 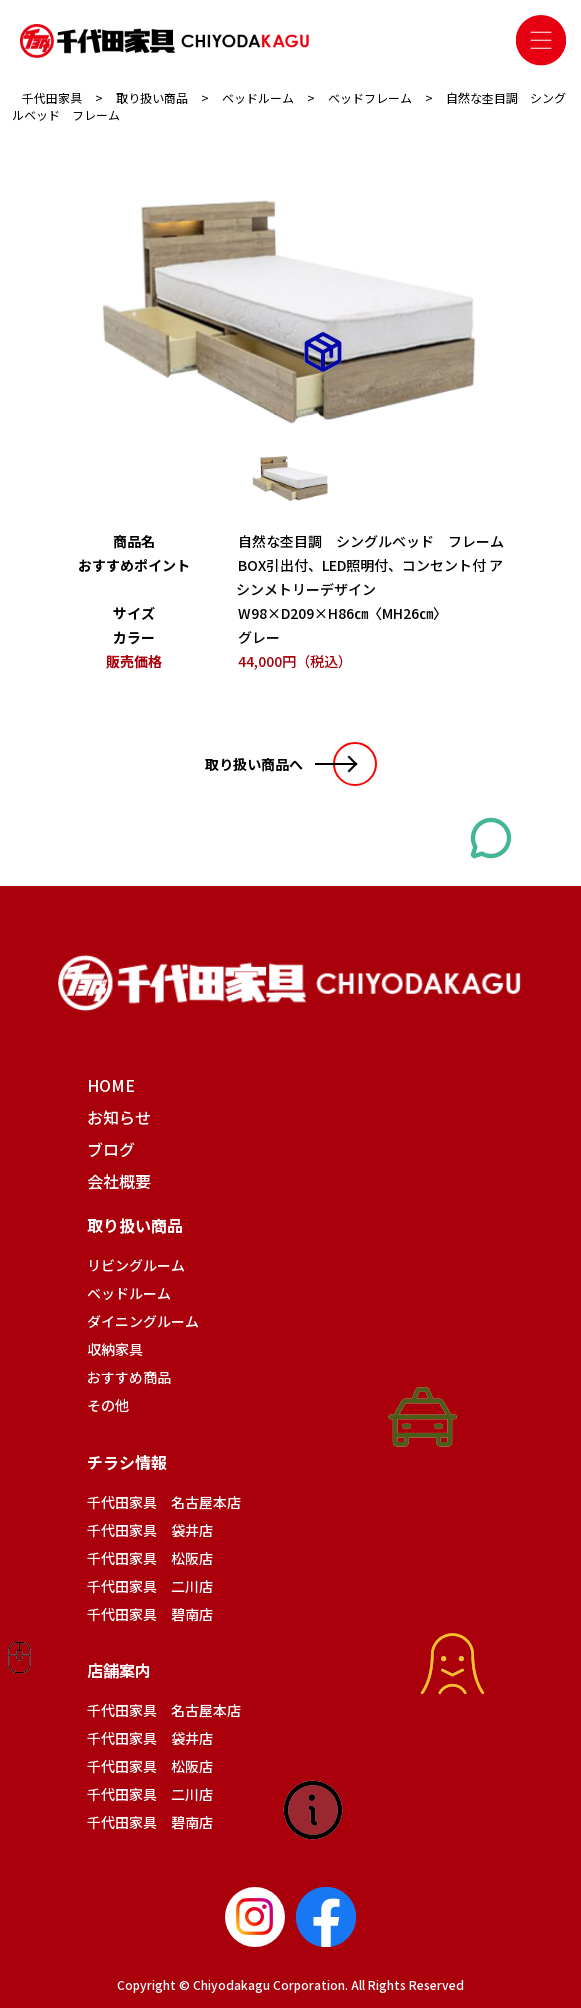 I want to click on view more information or details, so click(x=313, y=1810).